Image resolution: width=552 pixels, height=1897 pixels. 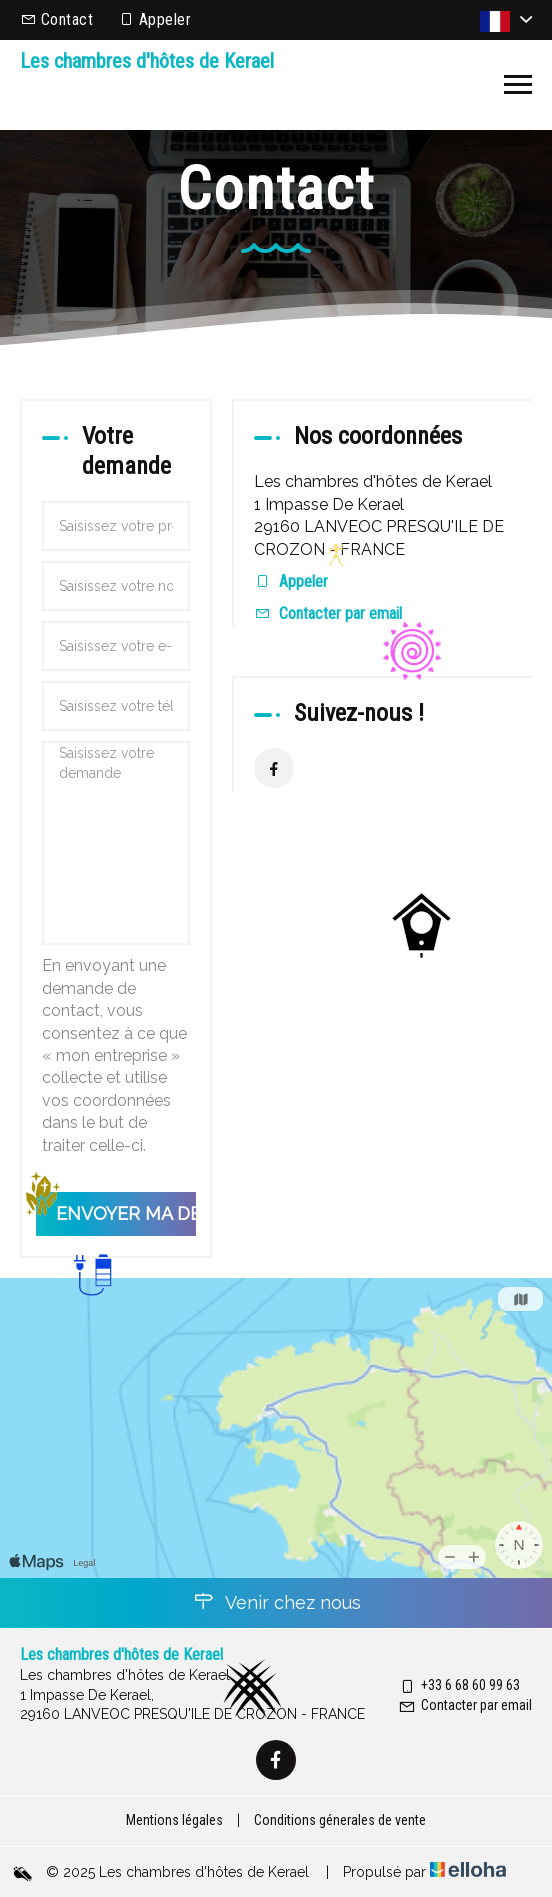 I want to click on blow the whistle to report a violation, so click(x=23, y=1874).